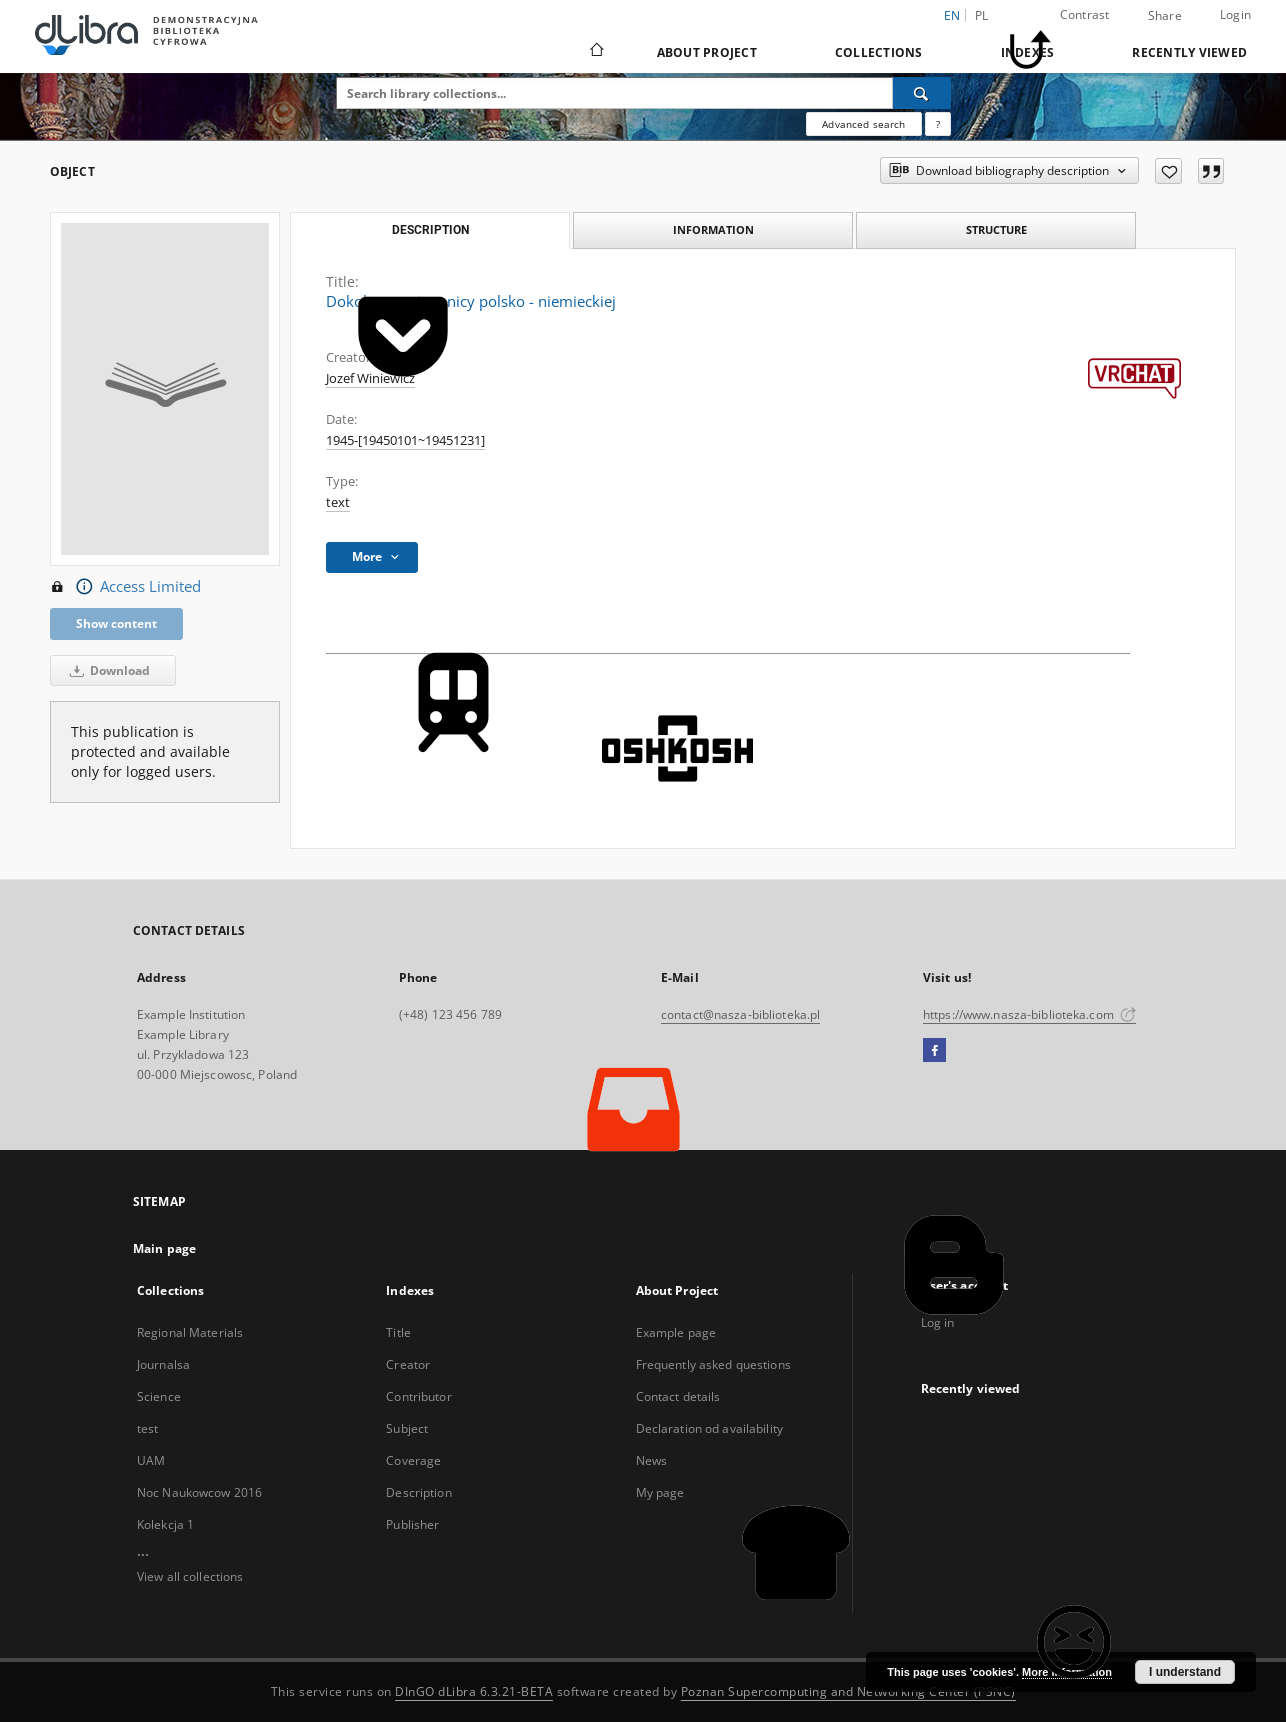 The image size is (1286, 1722). I want to click on redo or repeat the last action, so click(1028, 50).